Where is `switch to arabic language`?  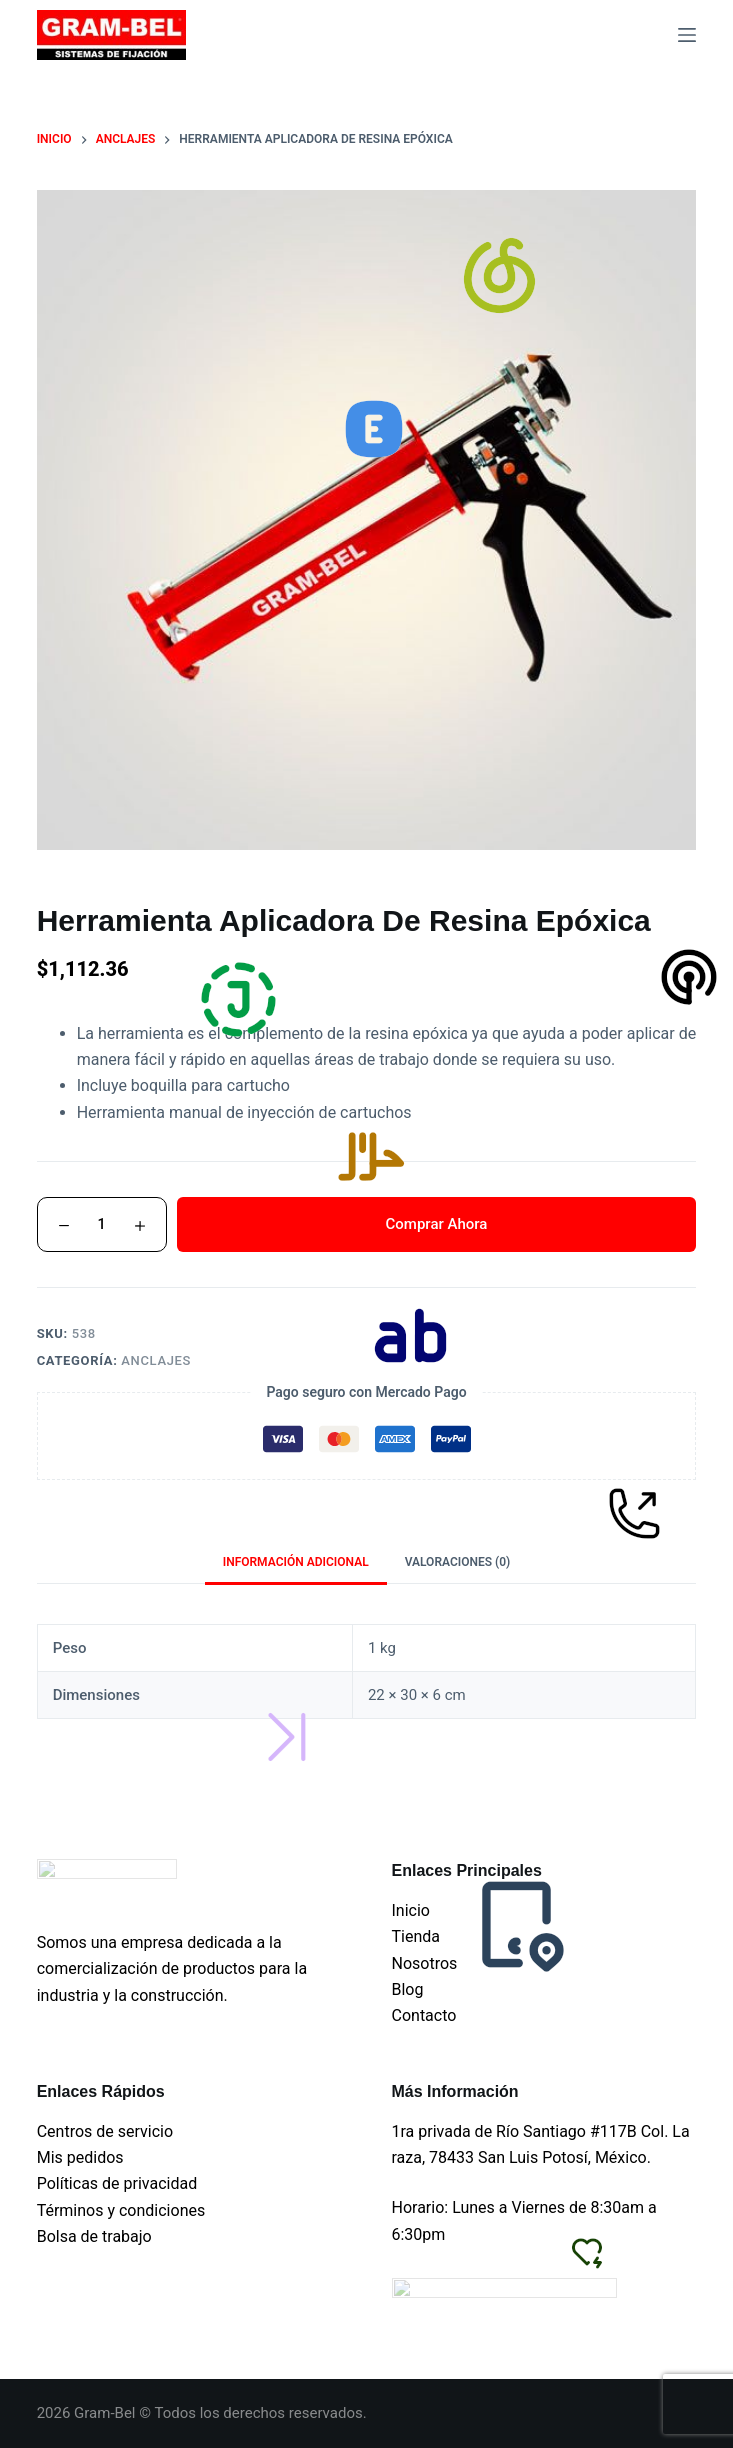
switch to arabic language is located at coordinates (369, 1156).